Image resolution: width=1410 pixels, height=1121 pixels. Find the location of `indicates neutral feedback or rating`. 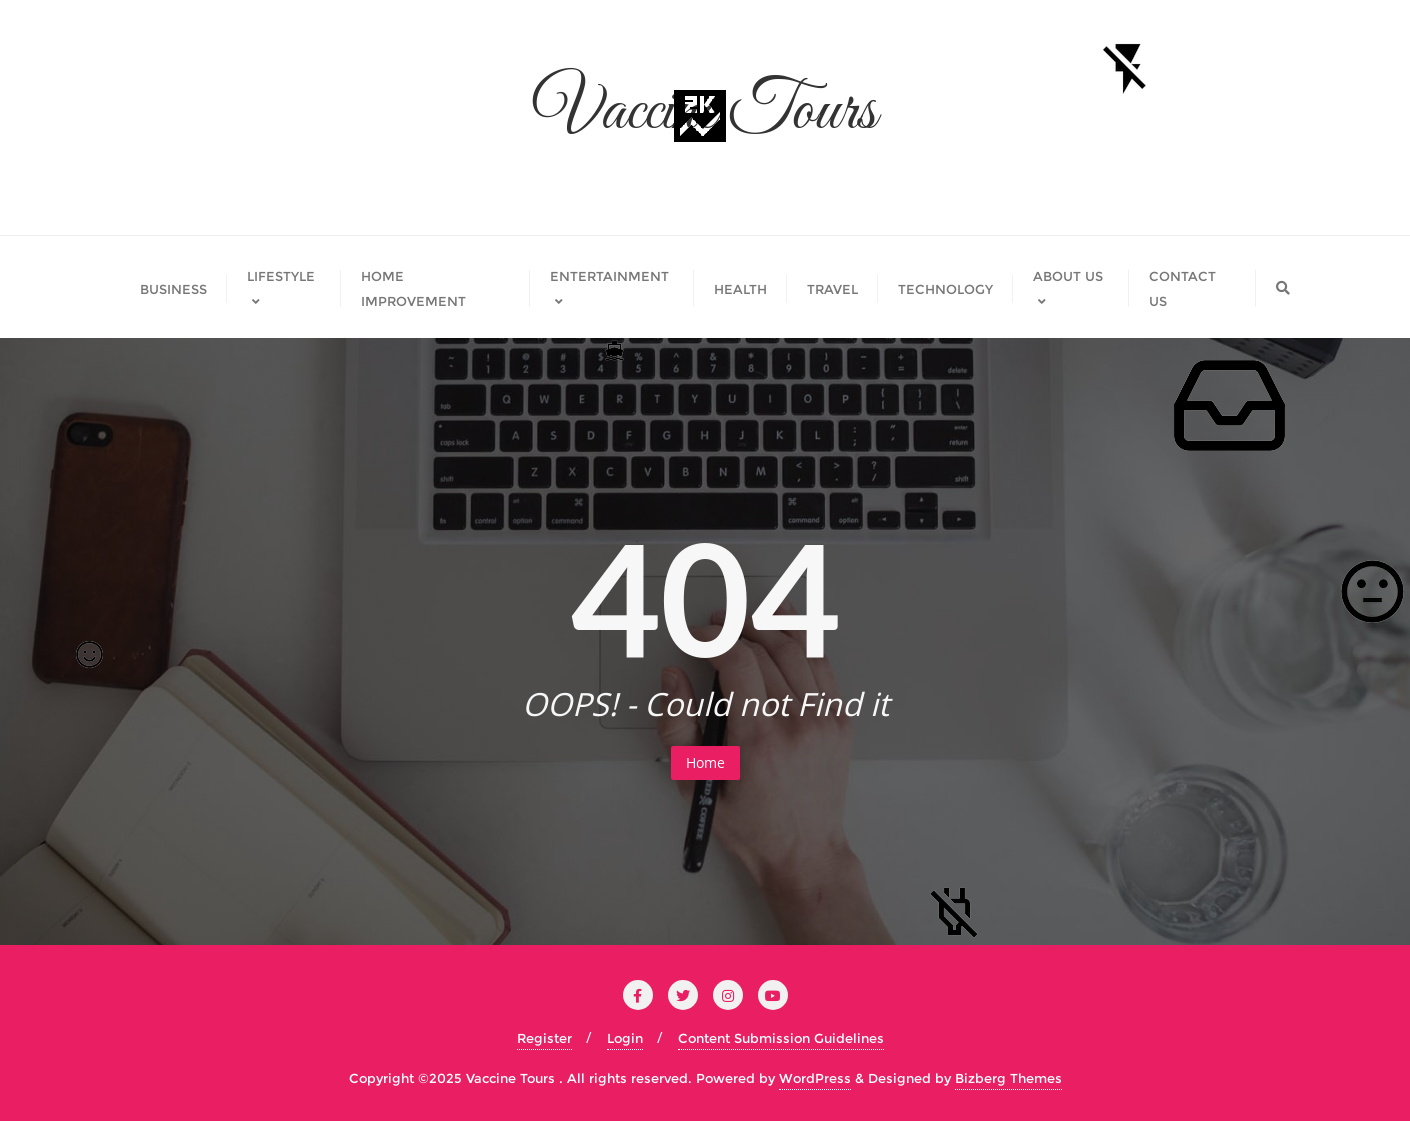

indicates neutral feedback or rating is located at coordinates (1372, 591).